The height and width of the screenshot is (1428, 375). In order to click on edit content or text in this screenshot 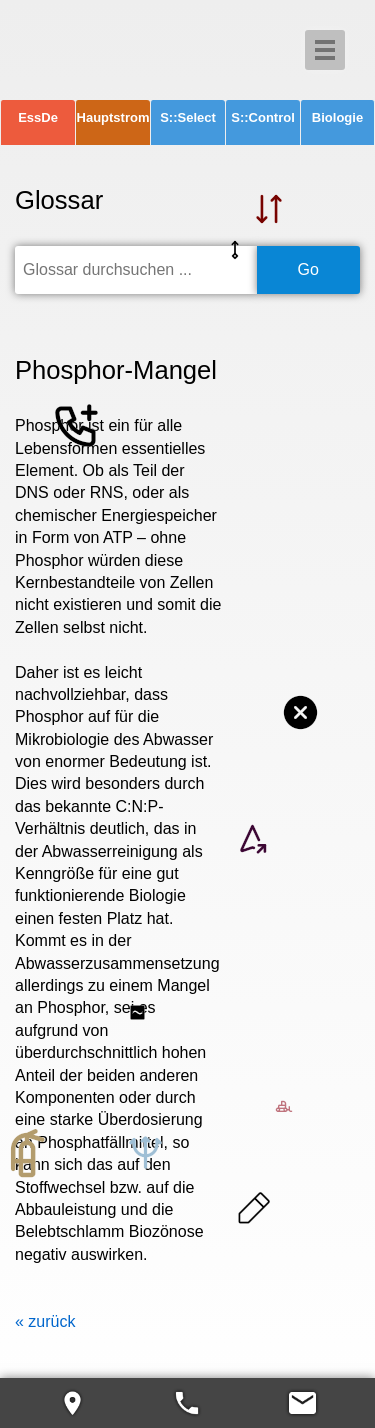, I will do `click(253, 1208)`.